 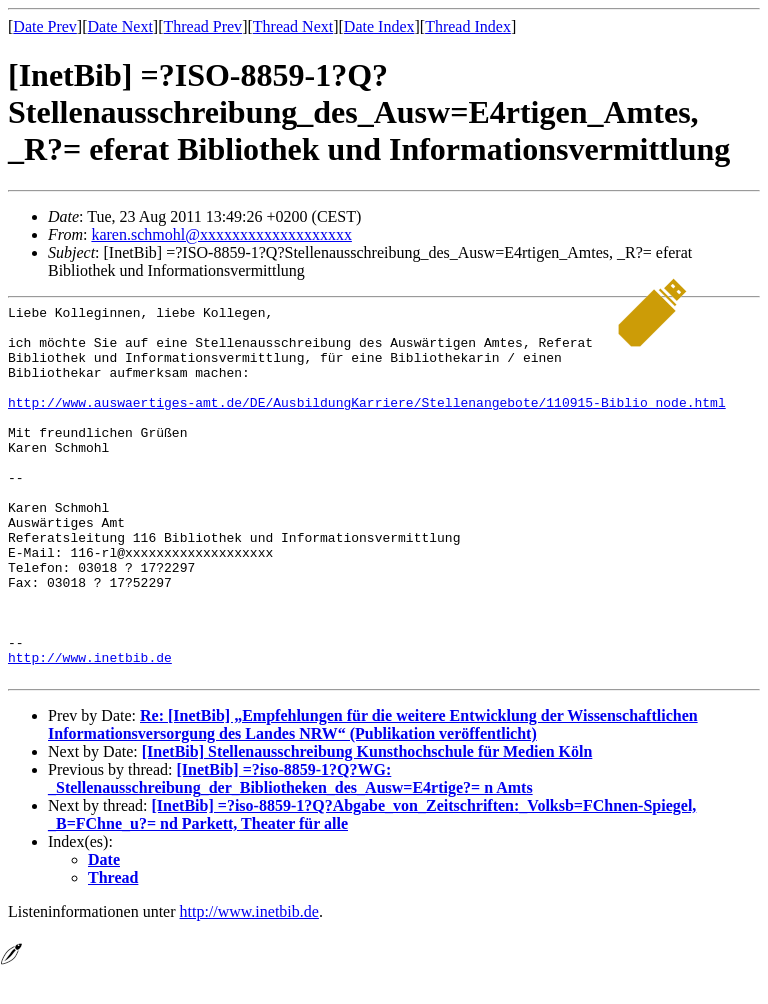 What do you see at coordinates (653, 312) in the screenshot?
I see `access external storage device` at bounding box center [653, 312].